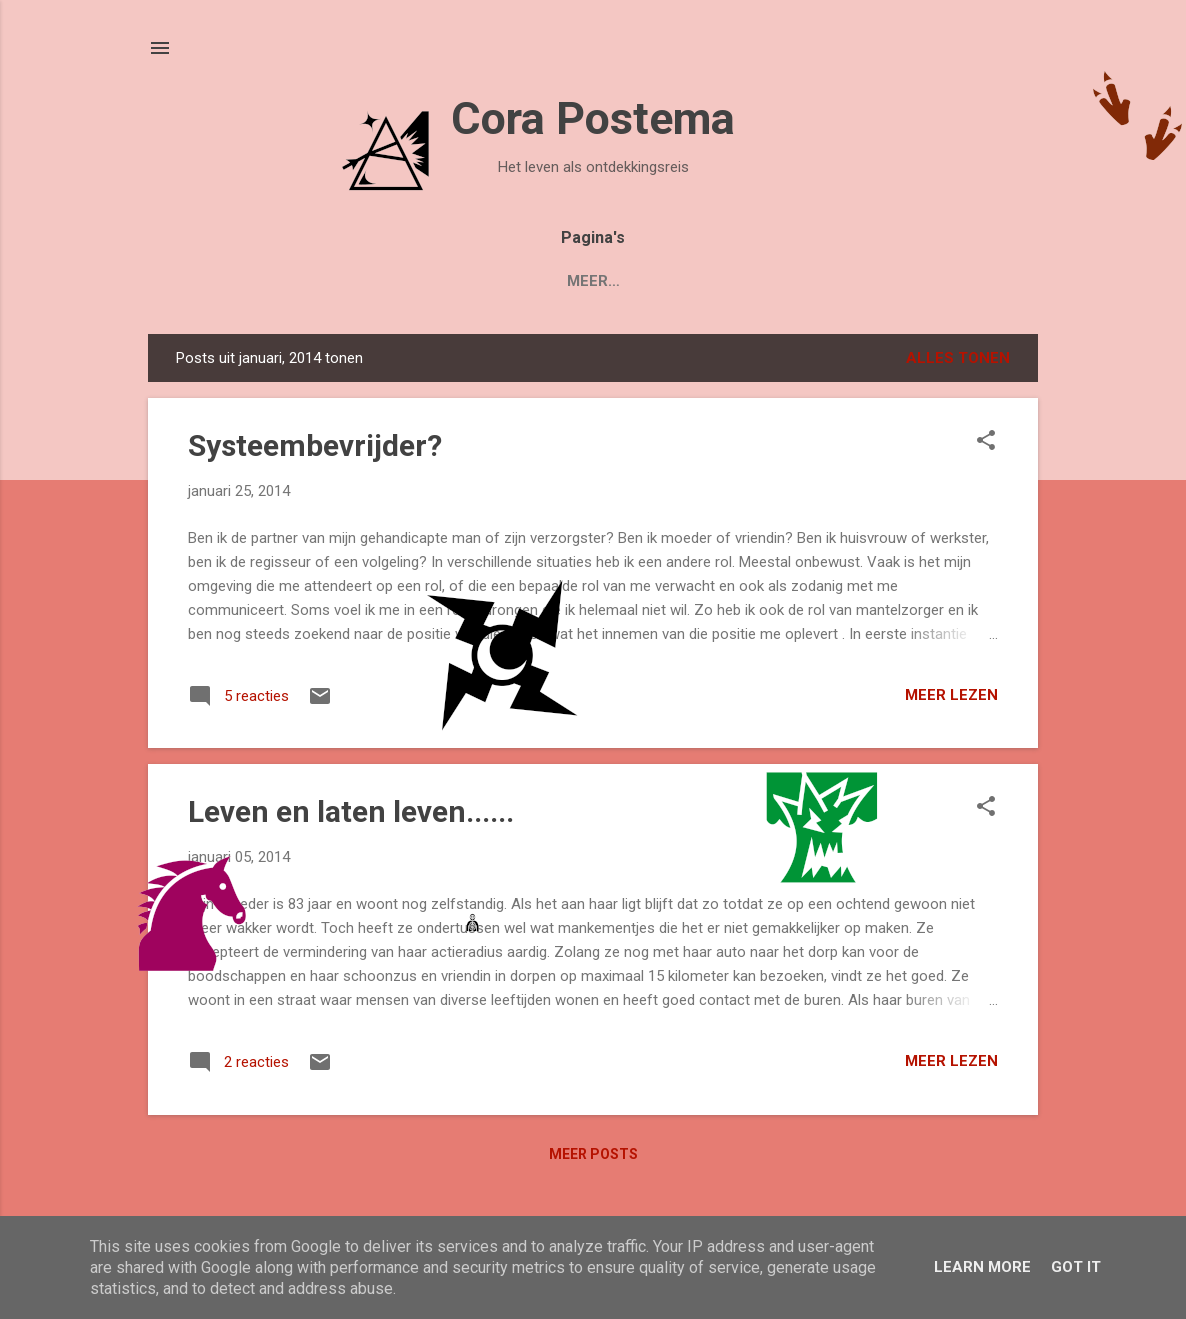  What do you see at coordinates (195, 914) in the screenshot?
I see `select the knight piece in a chess game` at bounding box center [195, 914].